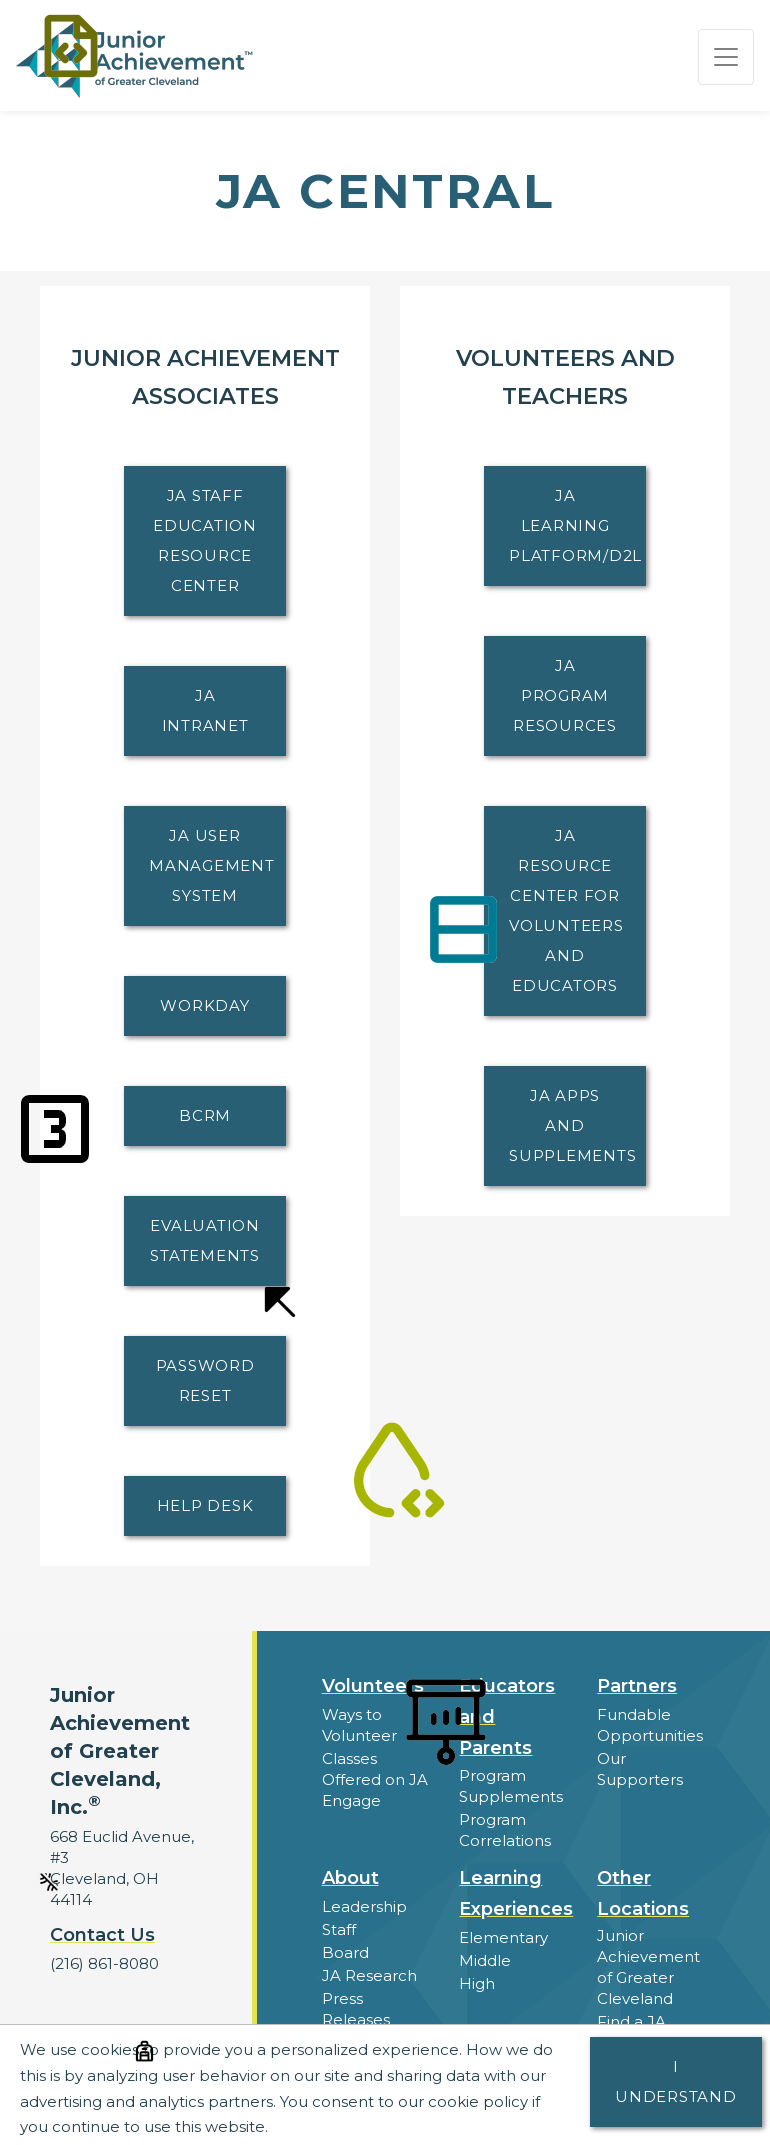  Describe the element at coordinates (55, 1129) in the screenshot. I see `select option 3 from a numbered list` at that location.